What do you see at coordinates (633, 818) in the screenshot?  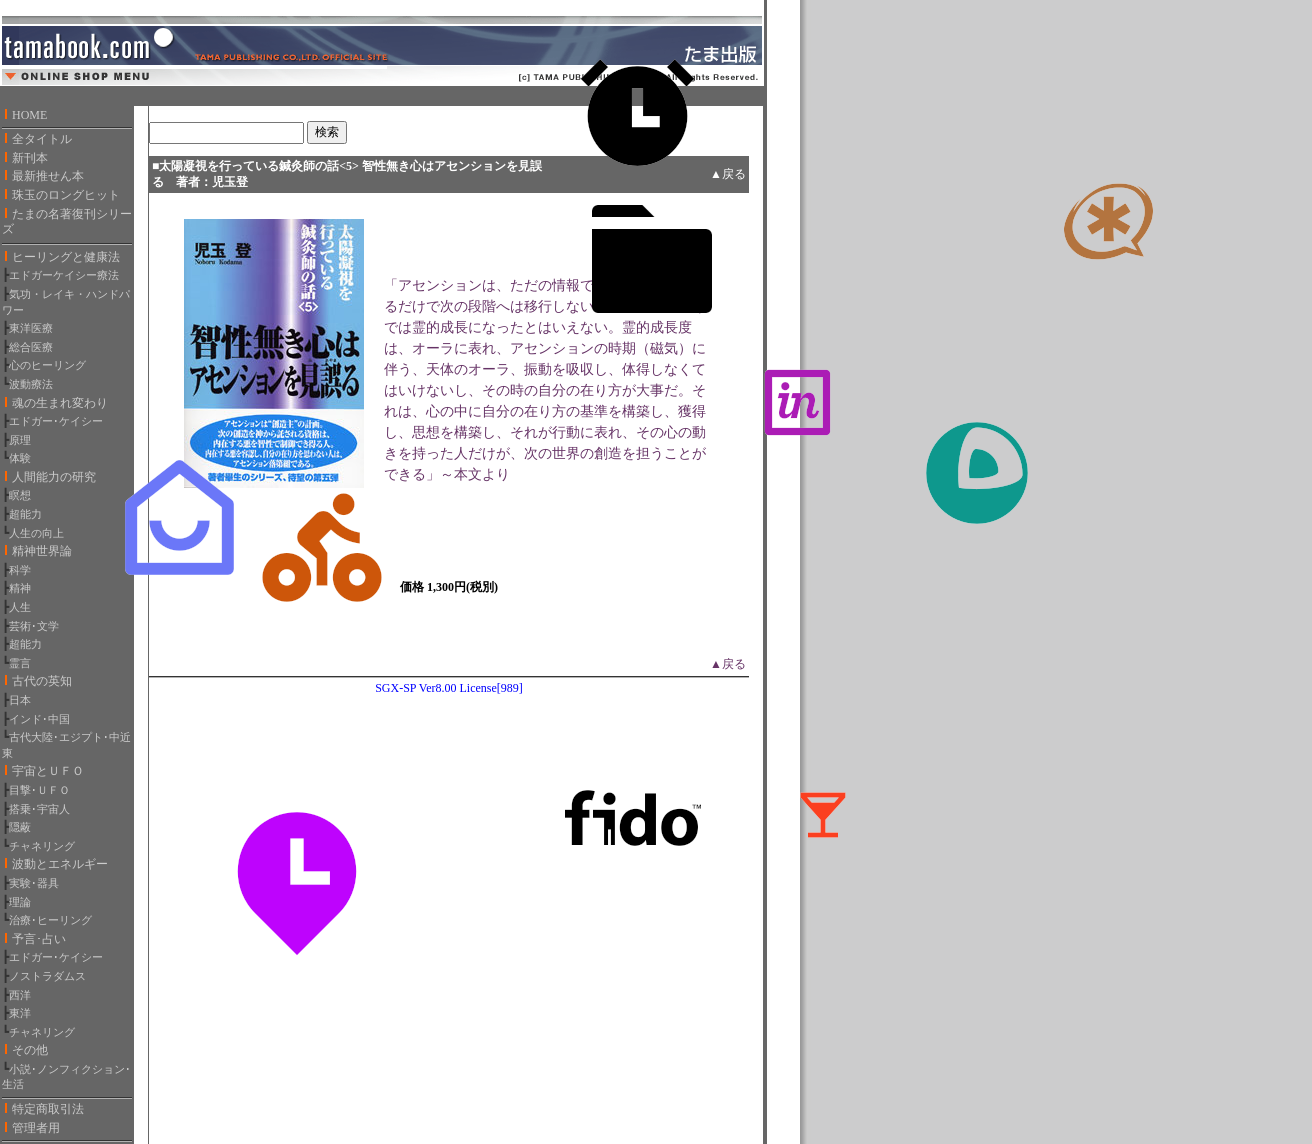 I see `fido alliance logo indicating passwordless authentication support` at bounding box center [633, 818].